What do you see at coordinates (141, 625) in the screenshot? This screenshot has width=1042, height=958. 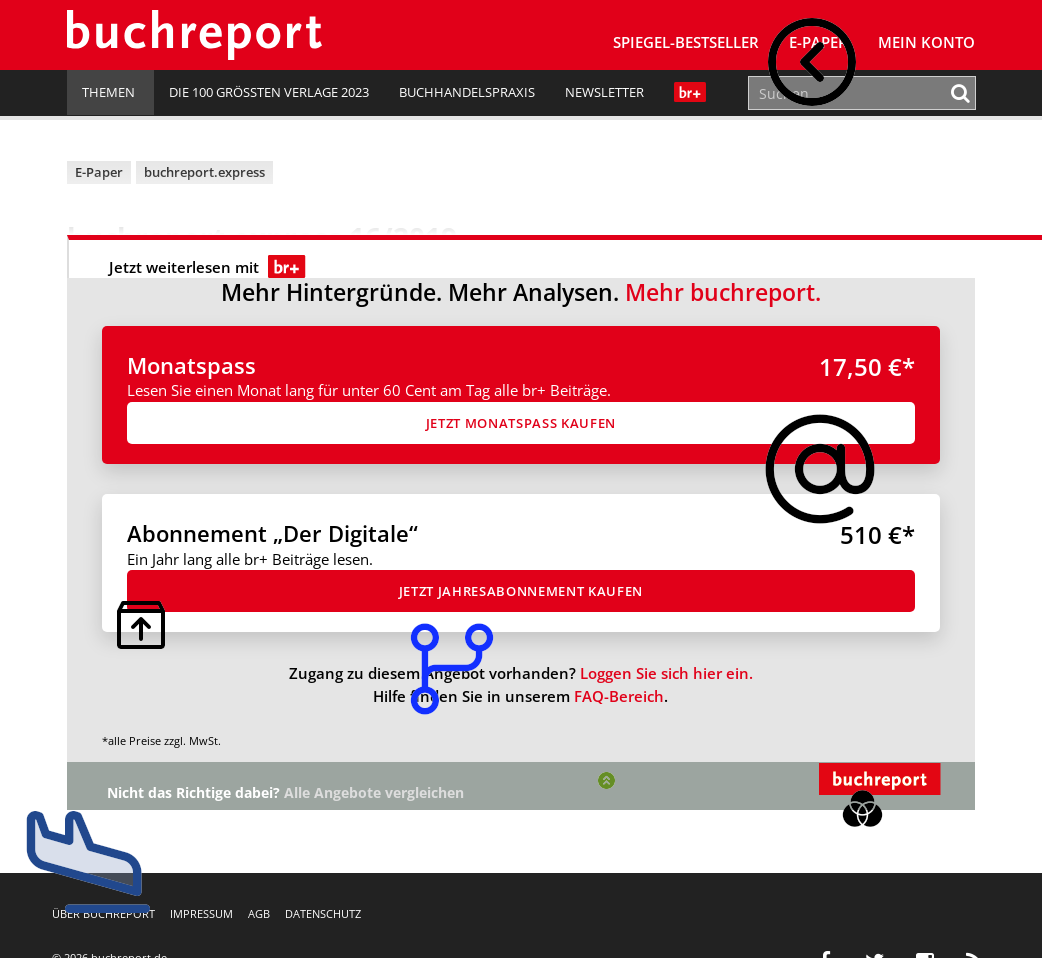 I see `upload to storage or cloud` at bounding box center [141, 625].